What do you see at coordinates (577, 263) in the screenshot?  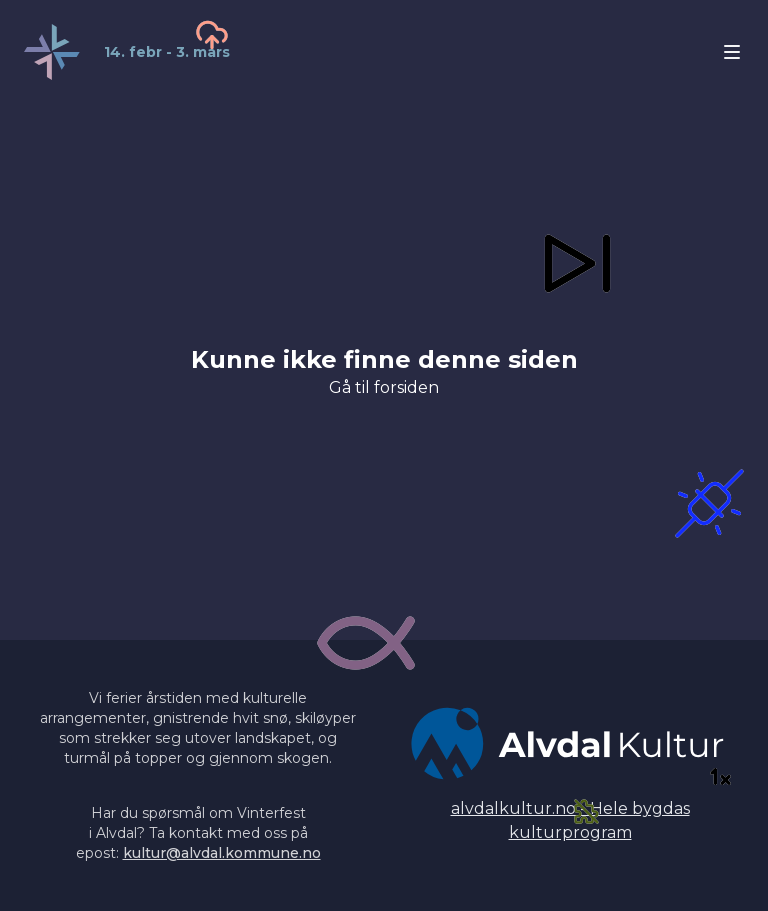 I see `skip to the next track` at bounding box center [577, 263].